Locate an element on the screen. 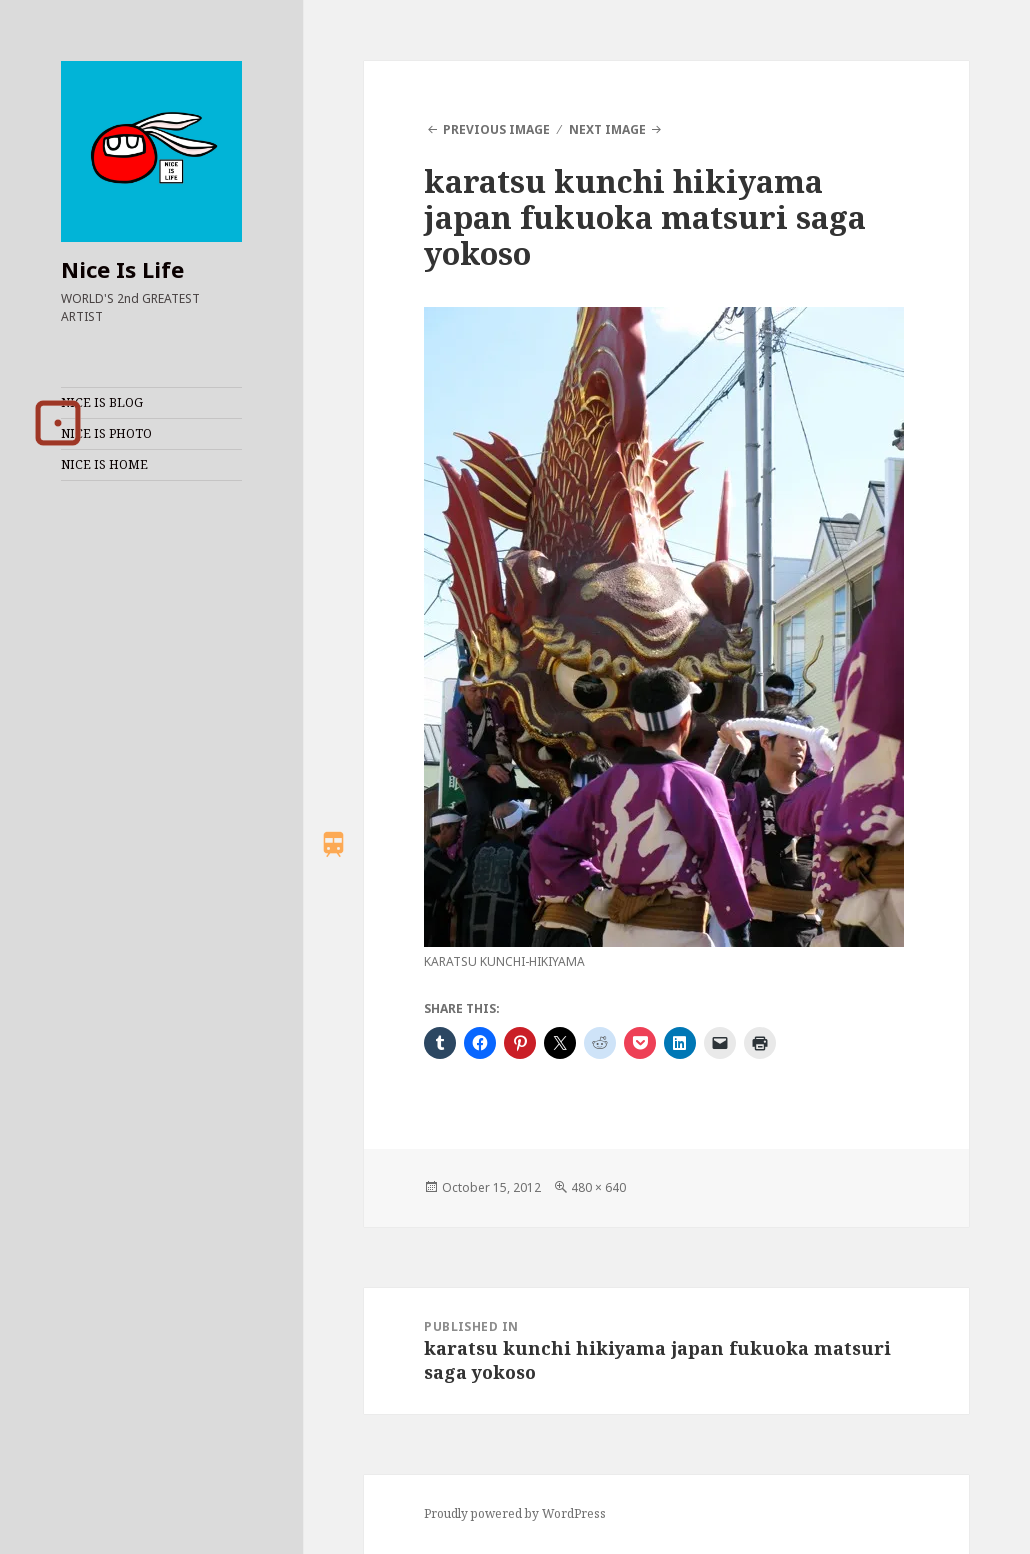 This screenshot has width=1030, height=1554. access train schedules or railway information is located at coordinates (333, 843).